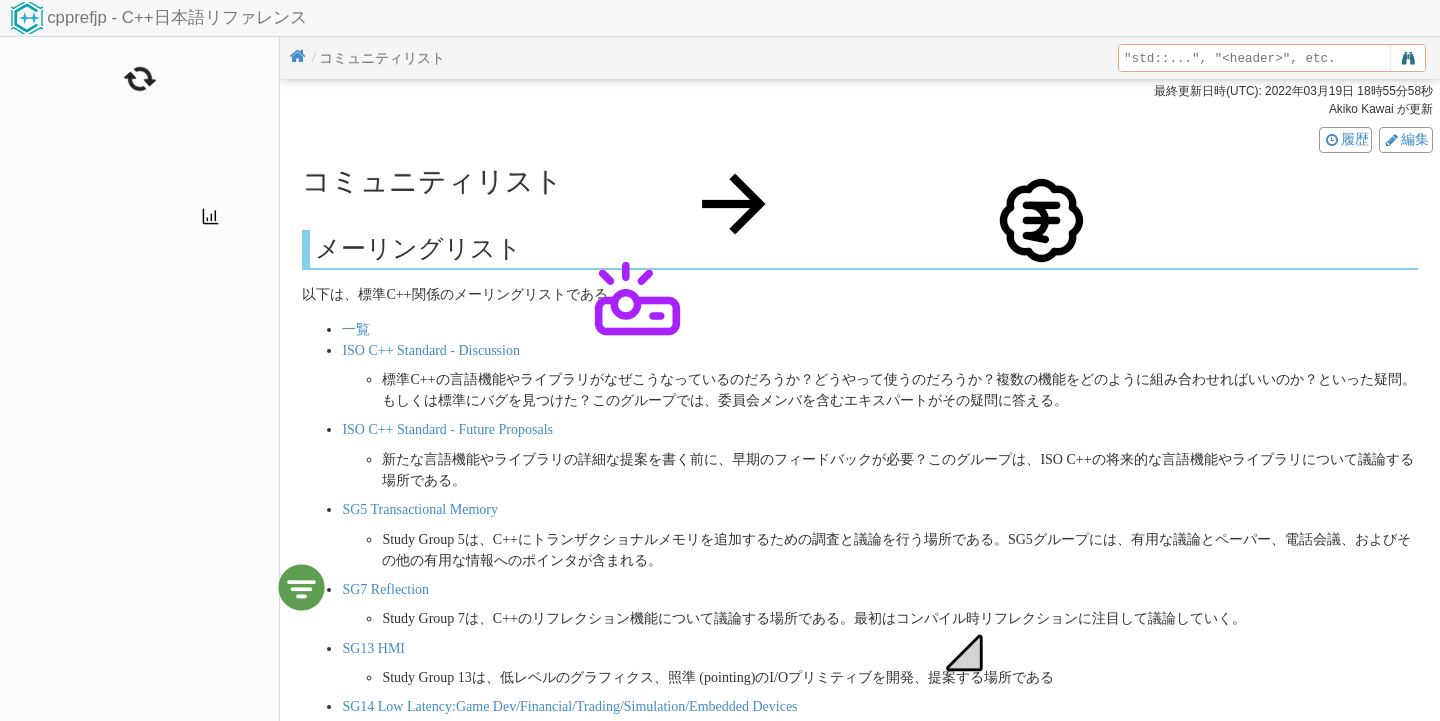 This screenshot has width=1440, height=721. I want to click on connect to a projector or external display, so click(637, 300).